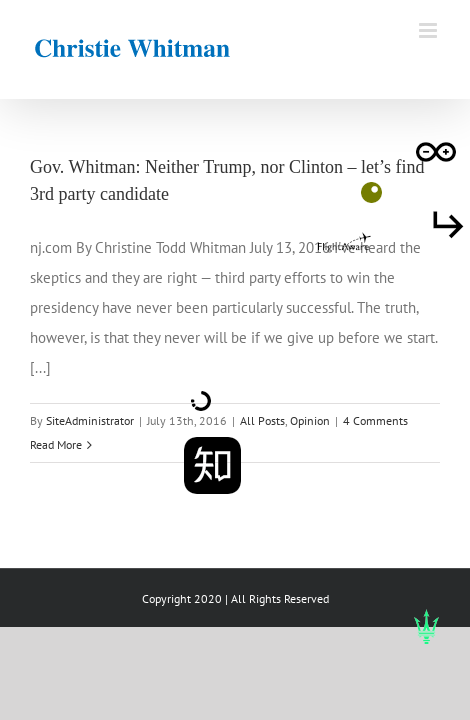 The image size is (470, 720). What do you see at coordinates (371, 192) in the screenshot?
I see `open inoreader rss feed reader` at bounding box center [371, 192].